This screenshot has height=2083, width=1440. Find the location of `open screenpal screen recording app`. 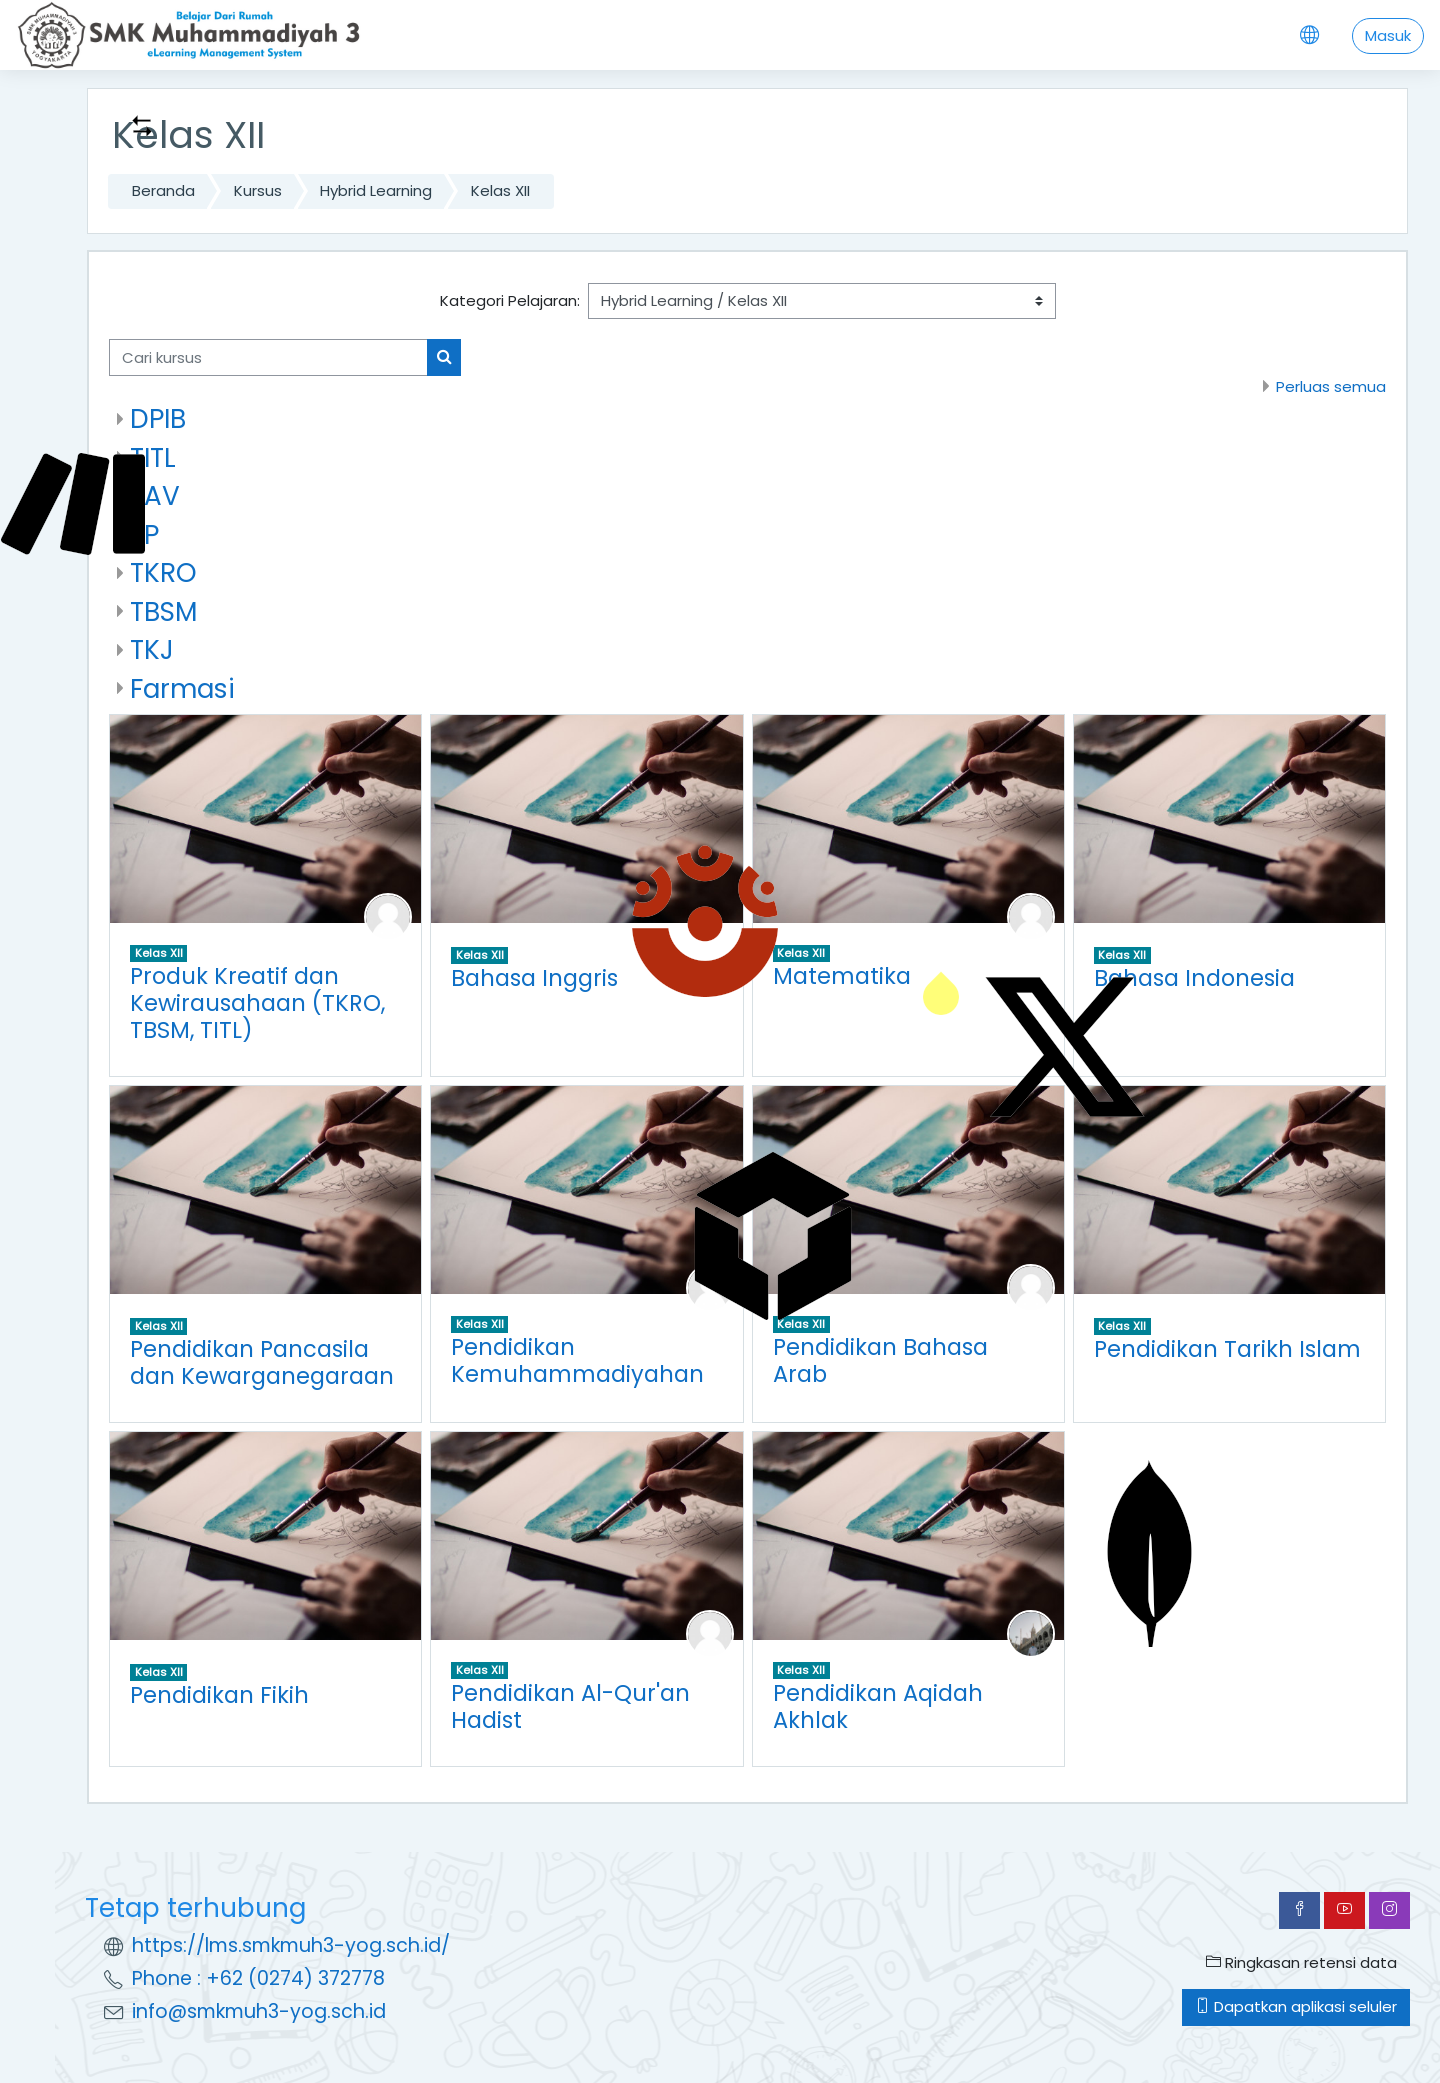

open screenpal screen recording app is located at coordinates (705, 923).